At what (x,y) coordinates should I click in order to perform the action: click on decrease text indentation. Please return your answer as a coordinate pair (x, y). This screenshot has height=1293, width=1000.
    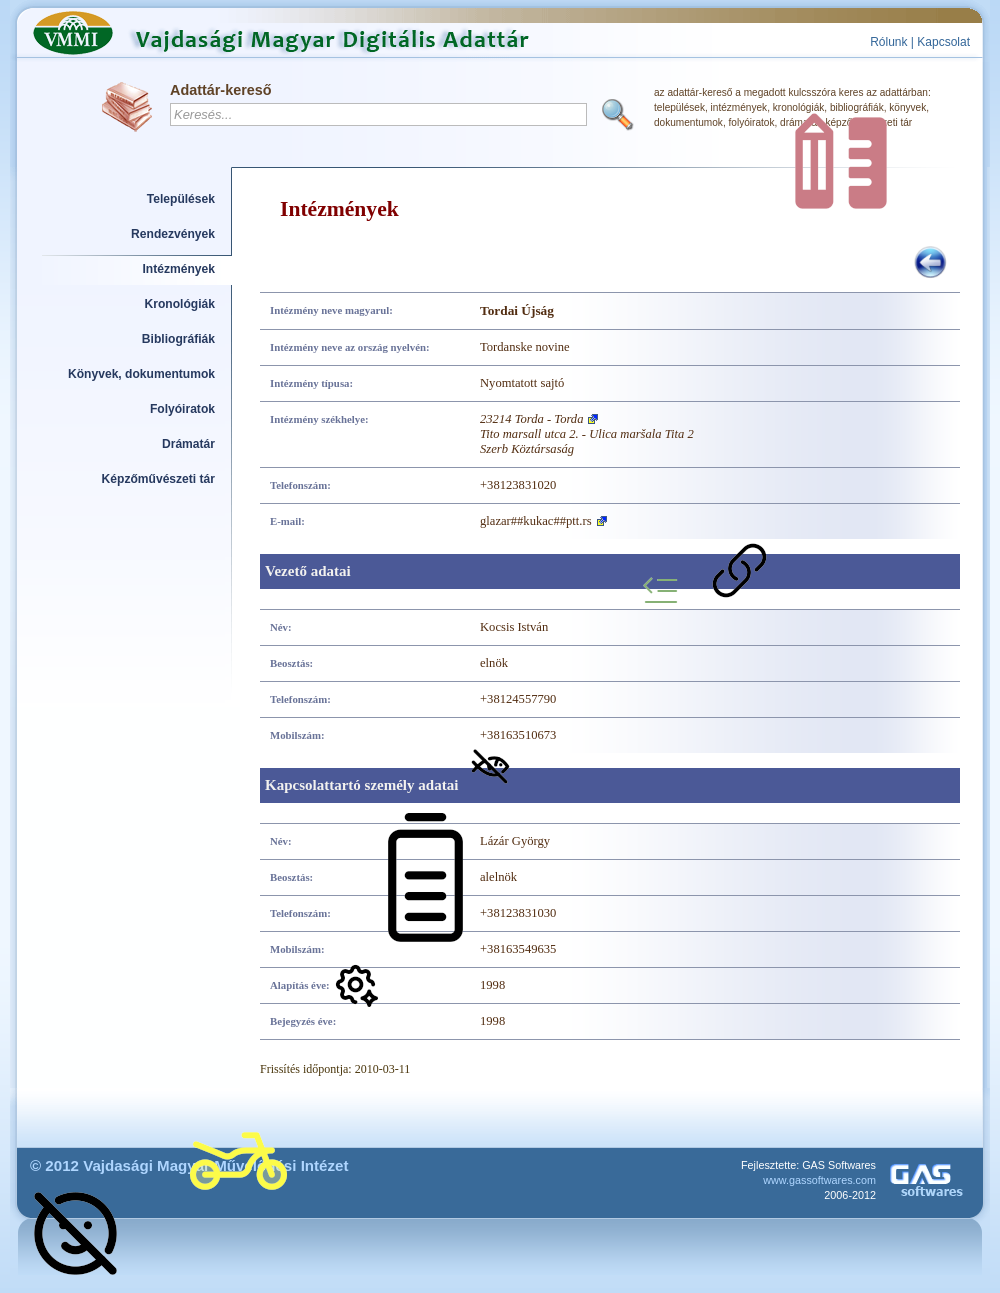
    Looking at the image, I should click on (661, 591).